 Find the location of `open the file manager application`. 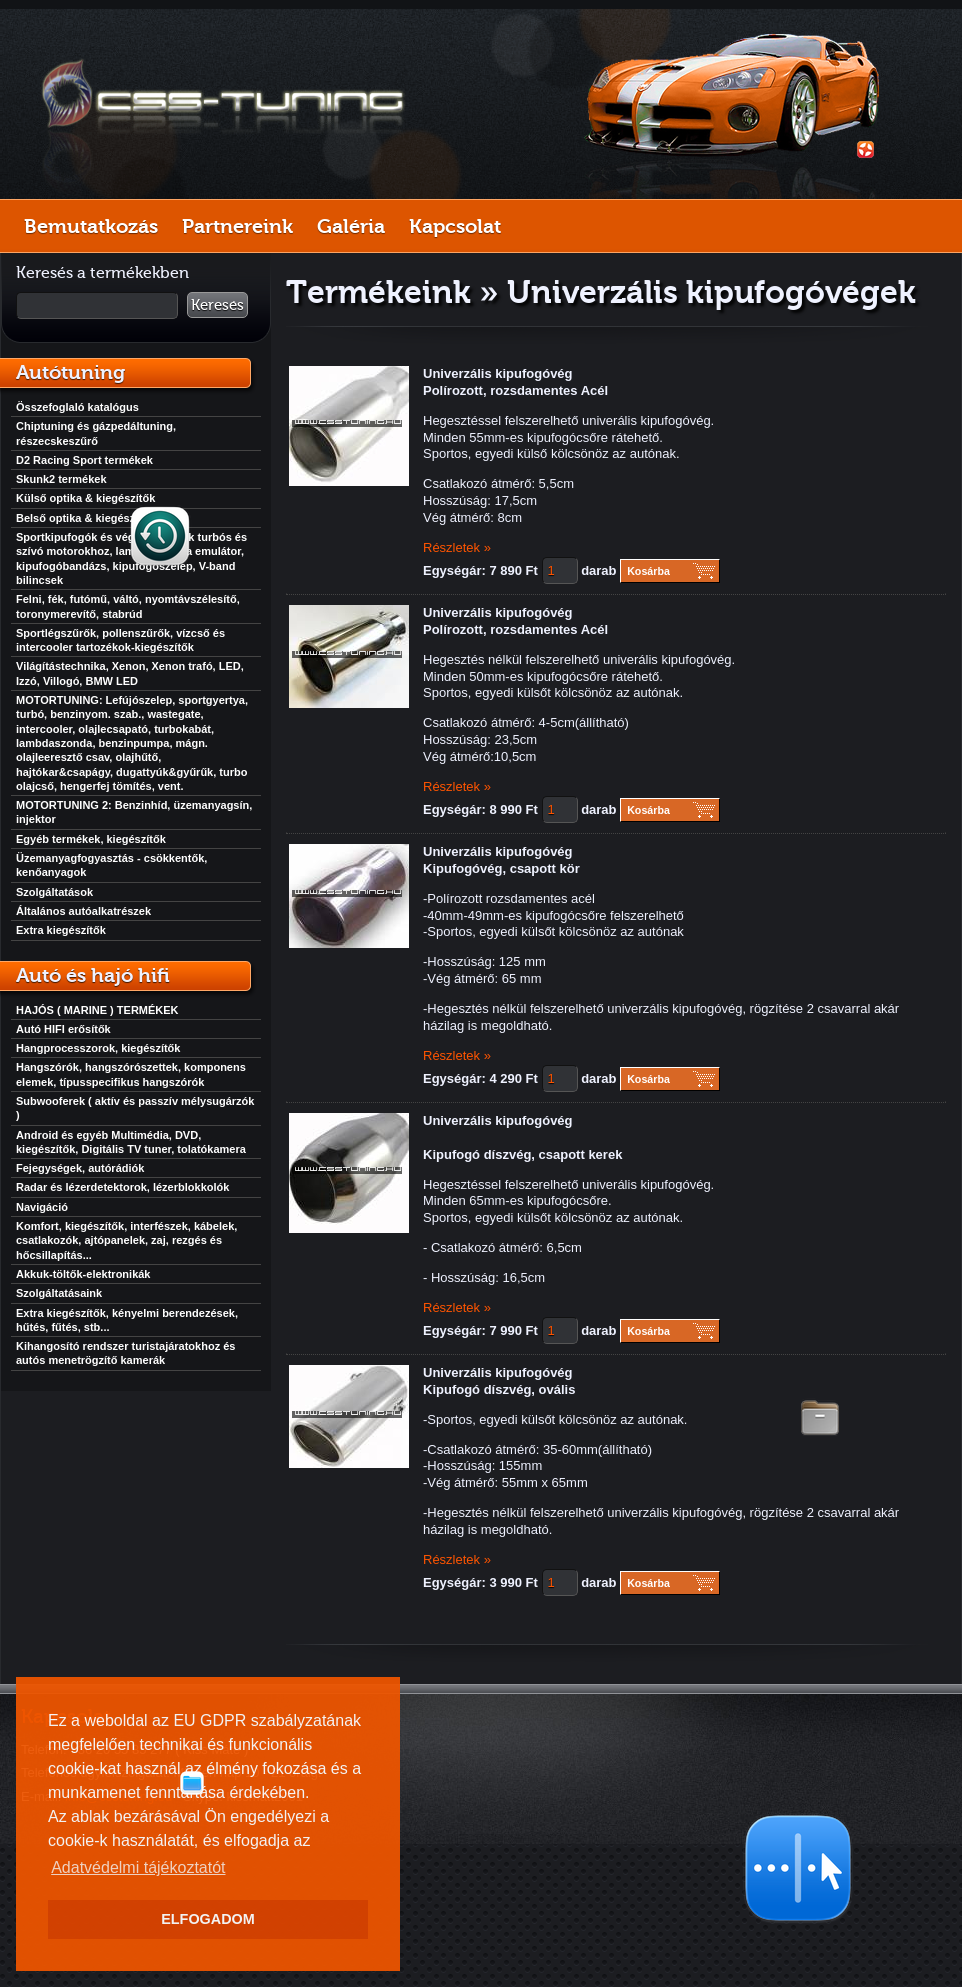

open the file manager application is located at coordinates (820, 1417).